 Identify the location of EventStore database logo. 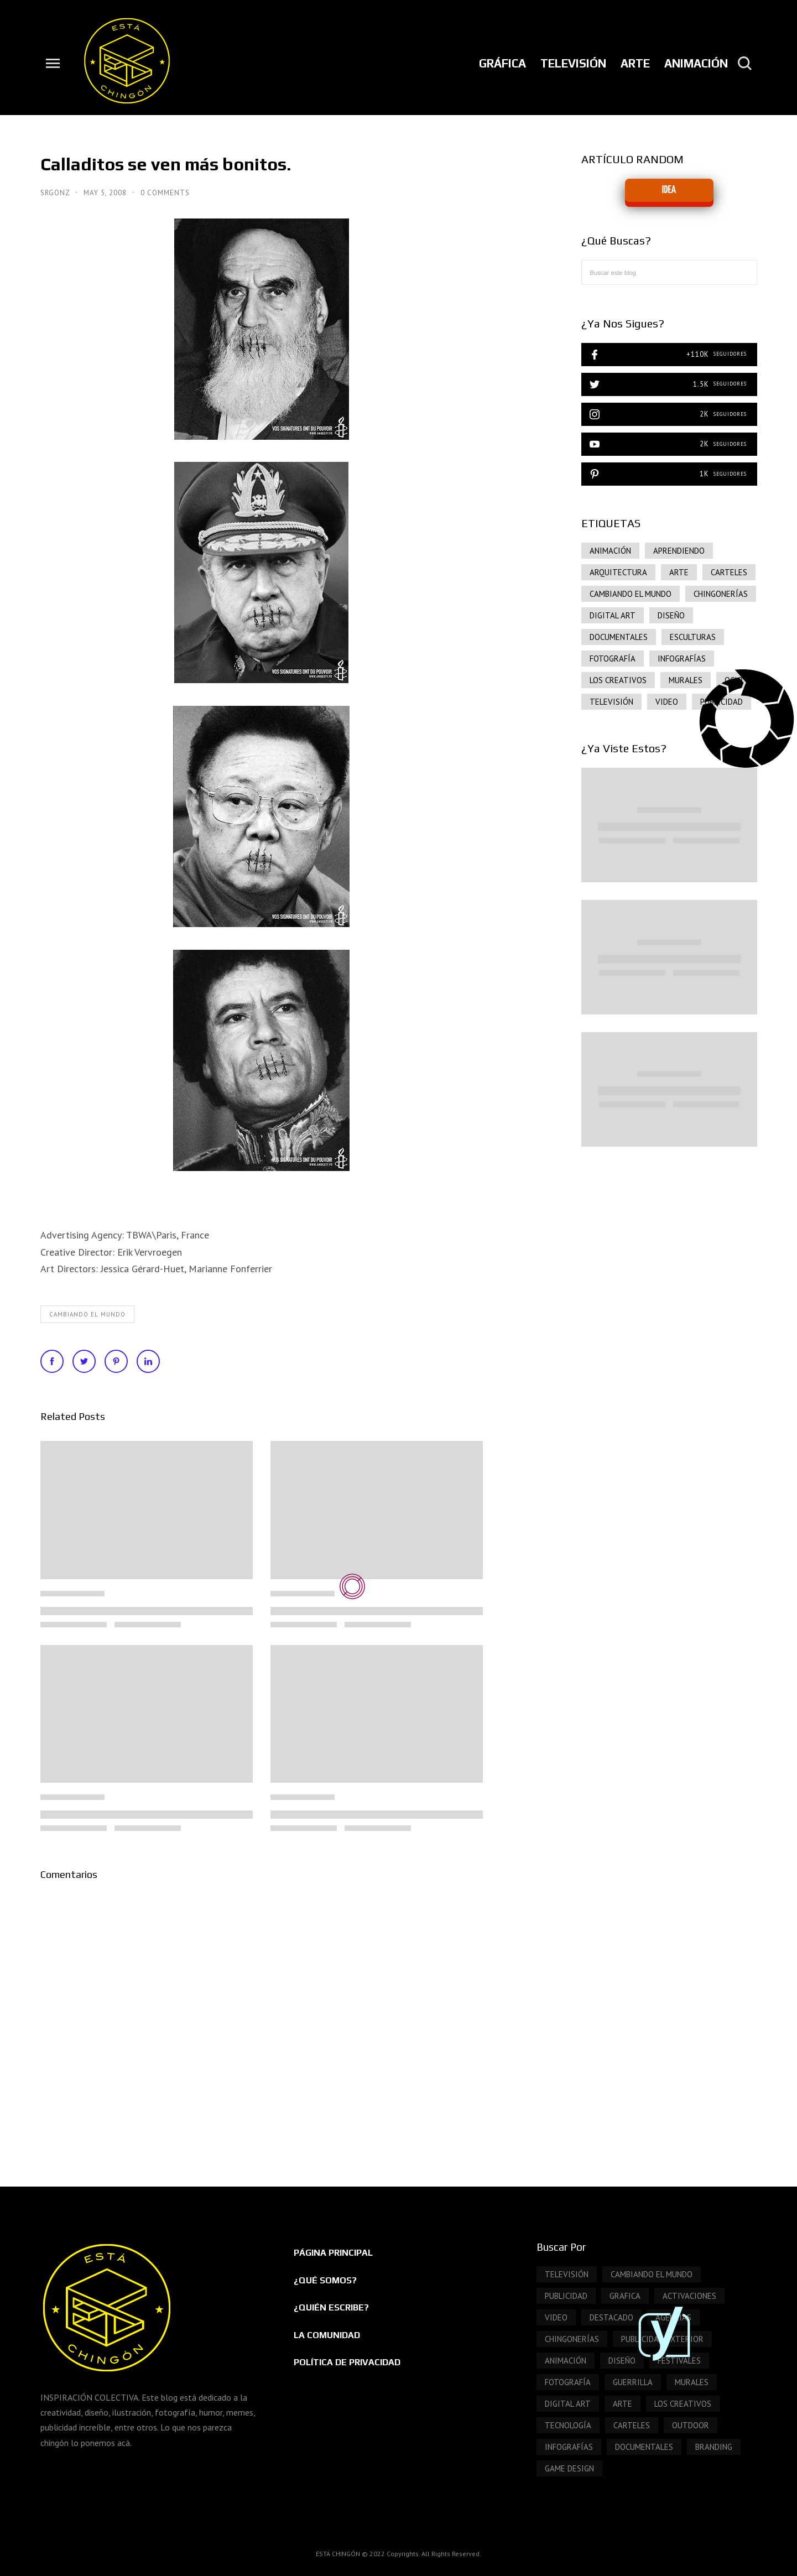
(747, 719).